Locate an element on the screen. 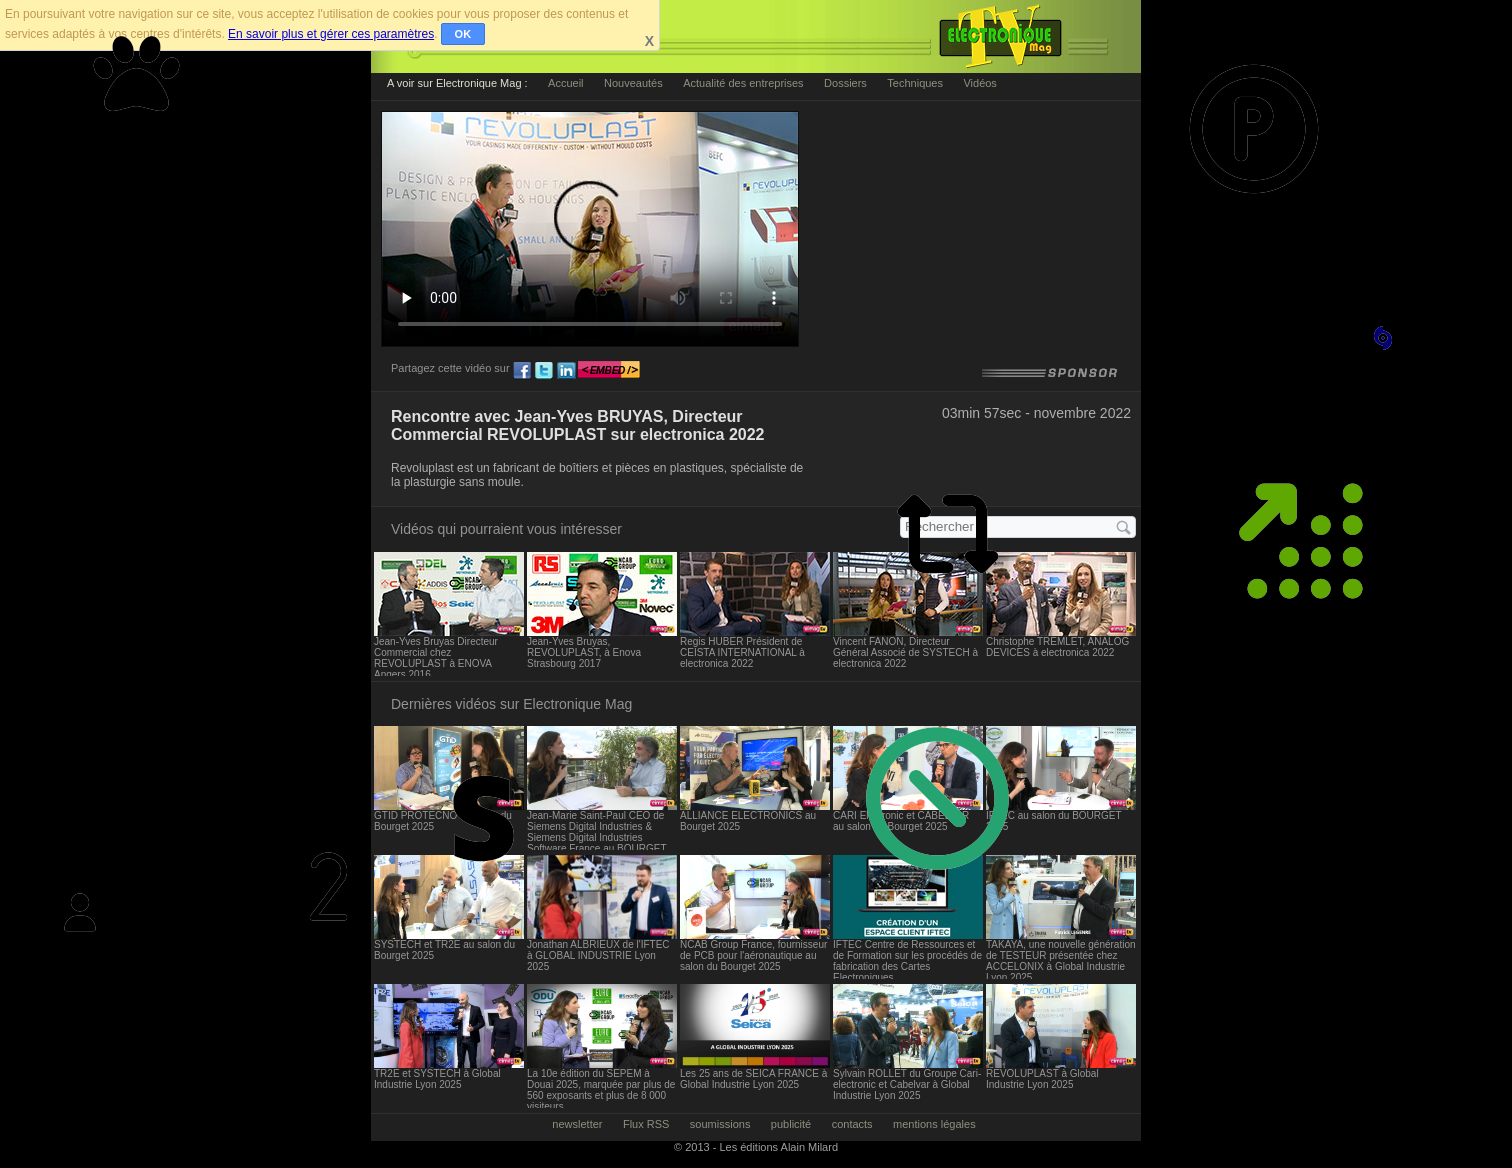 This screenshot has width=1512, height=1168. export or share data is located at coordinates (1305, 541).